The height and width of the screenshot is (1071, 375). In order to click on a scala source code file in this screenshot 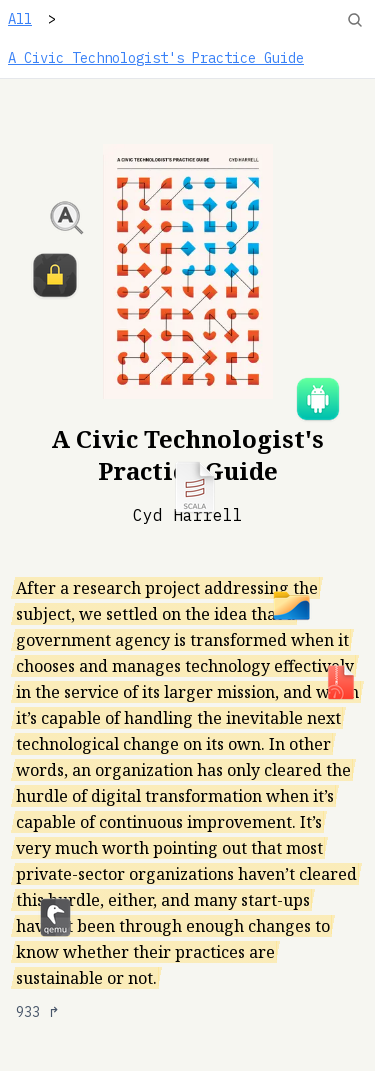, I will do `click(195, 488)`.